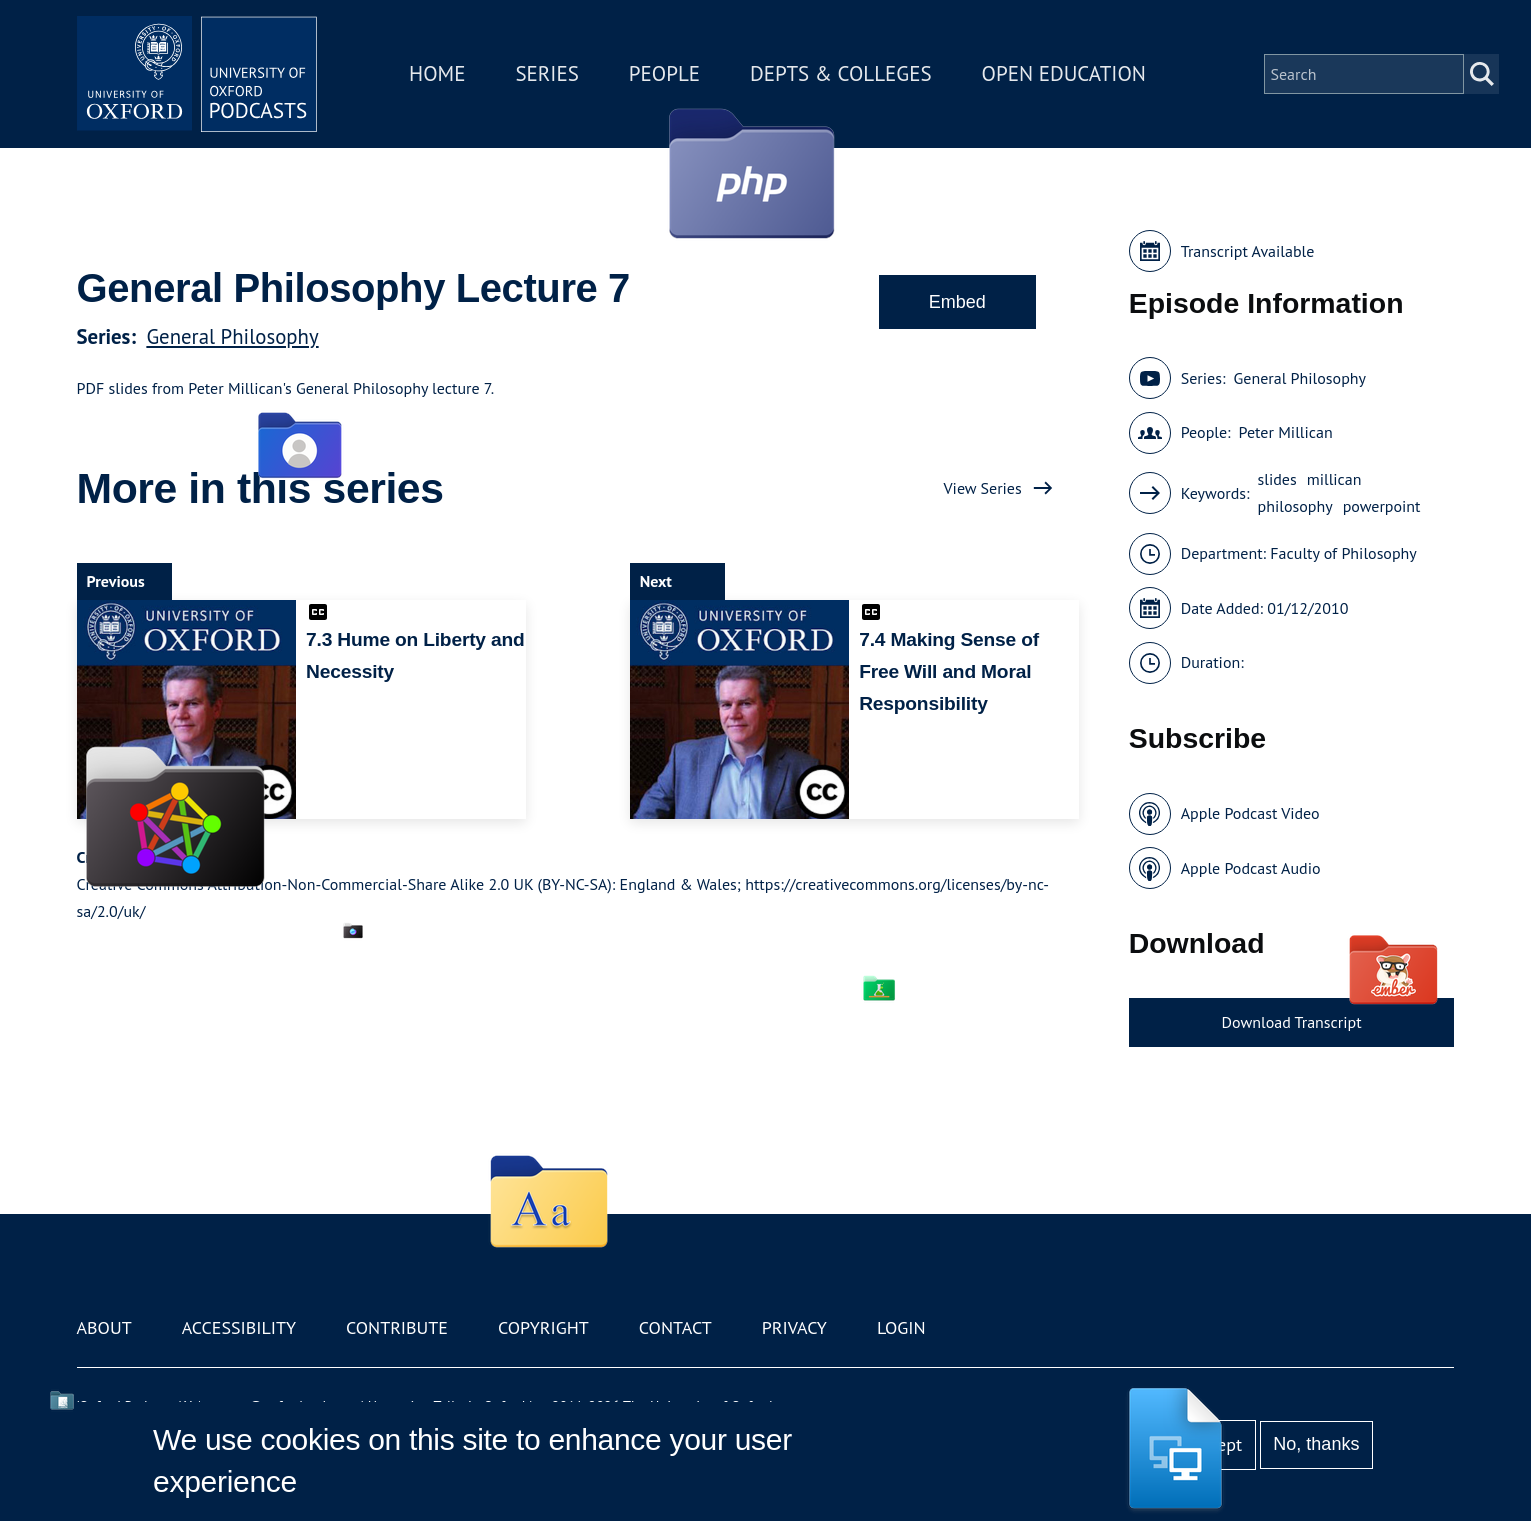 The width and height of the screenshot is (1531, 1521). I want to click on open fediverse-related files and content, so click(174, 821).